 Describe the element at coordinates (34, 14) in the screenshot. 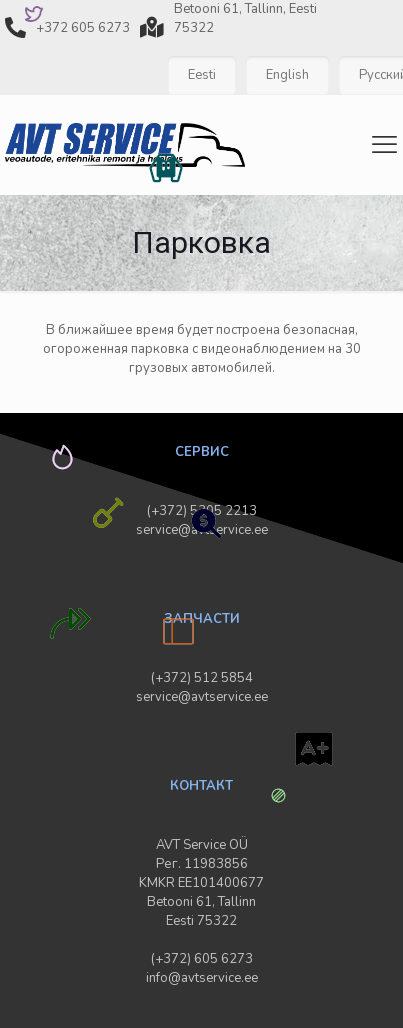

I see `share to twitter` at that location.